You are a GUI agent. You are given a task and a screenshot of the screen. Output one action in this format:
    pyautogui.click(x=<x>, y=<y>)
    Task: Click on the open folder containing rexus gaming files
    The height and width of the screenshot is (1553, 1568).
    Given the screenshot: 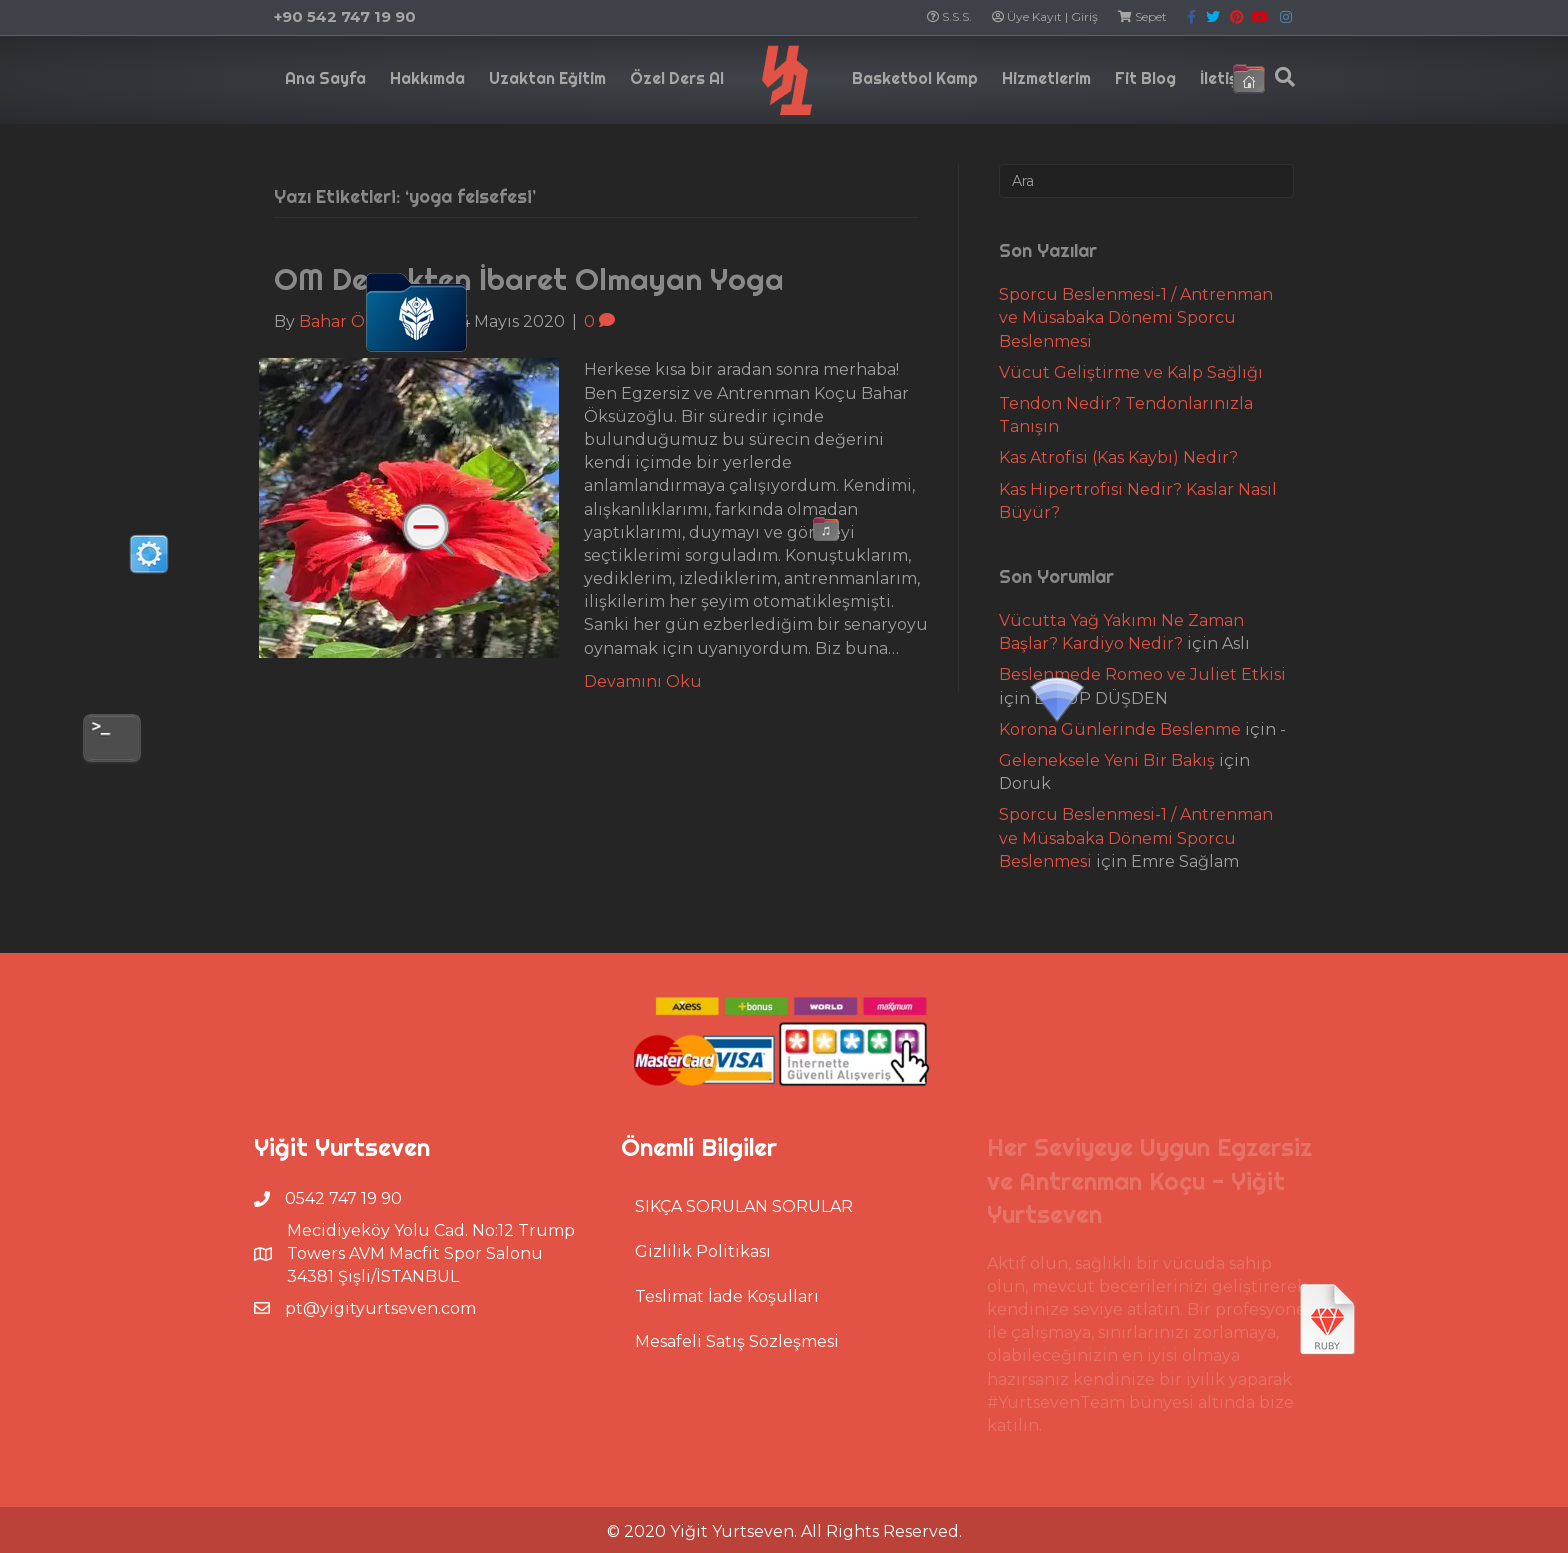 What is the action you would take?
    pyautogui.click(x=416, y=315)
    